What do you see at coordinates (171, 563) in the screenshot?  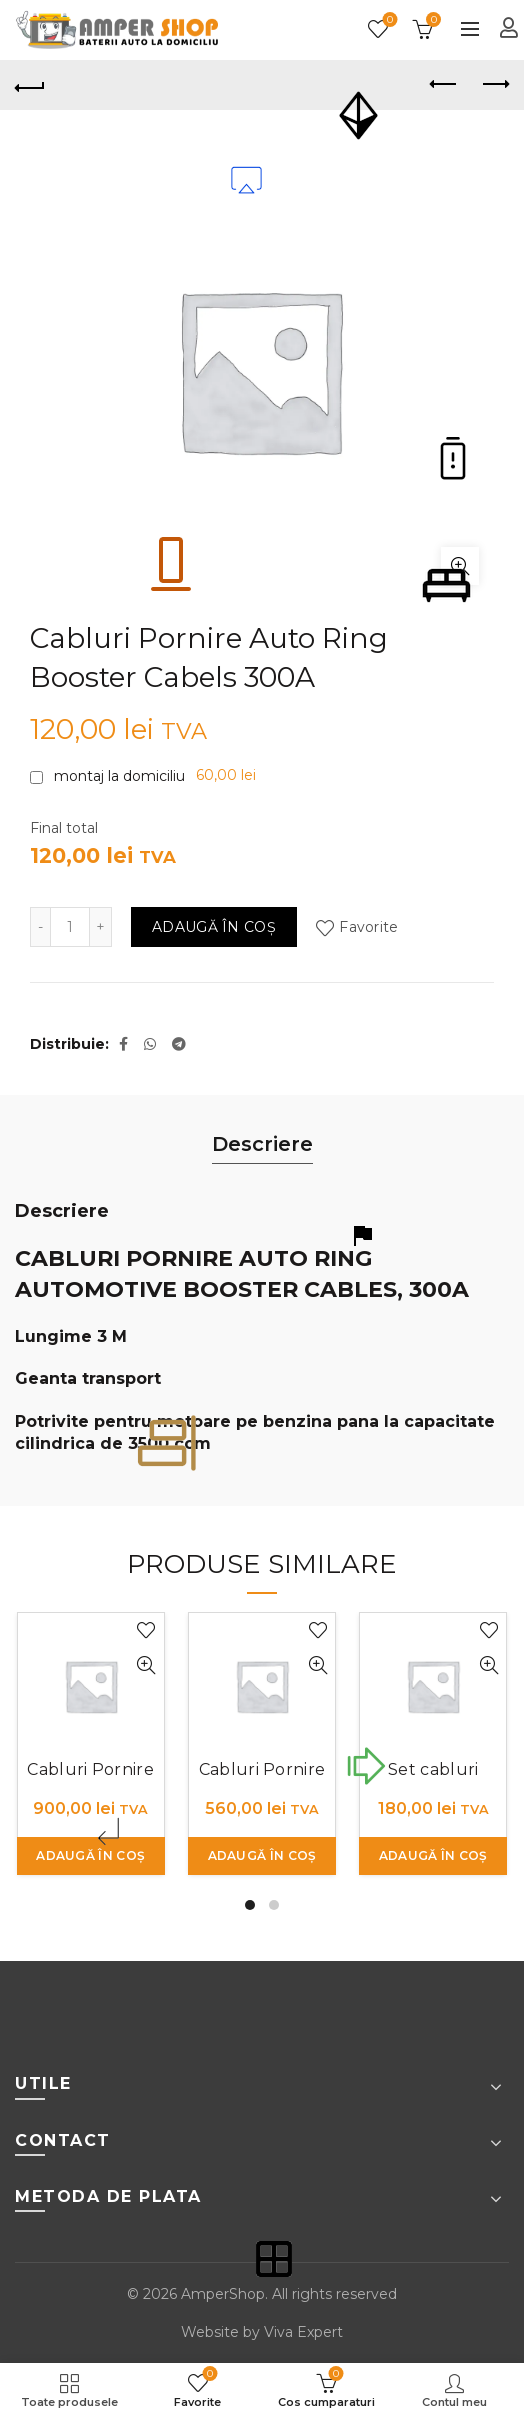 I see `align object to bottom edge` at bounding box center [171, 563].